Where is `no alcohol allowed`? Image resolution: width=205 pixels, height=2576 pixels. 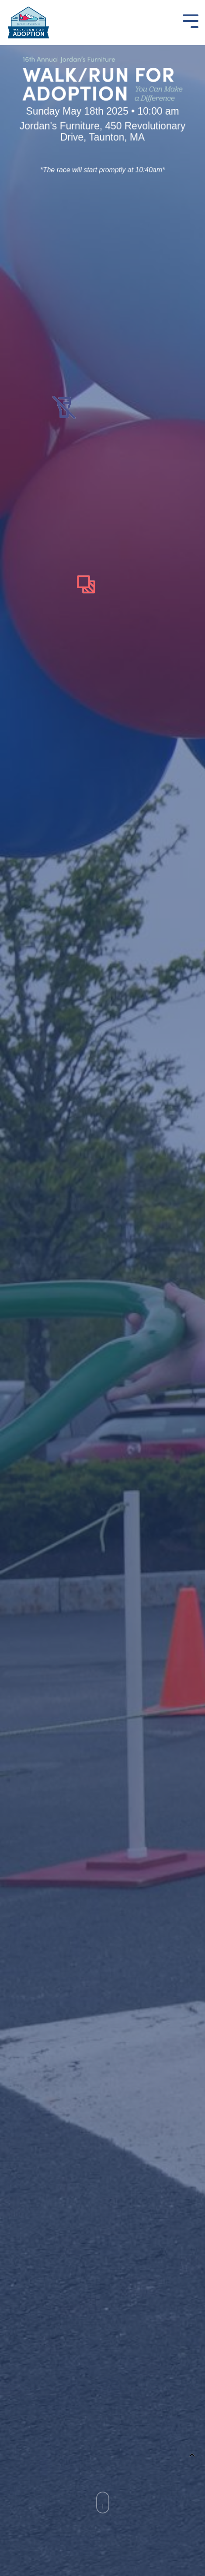
no alcohol allowed is located at coordinates (64, 407).